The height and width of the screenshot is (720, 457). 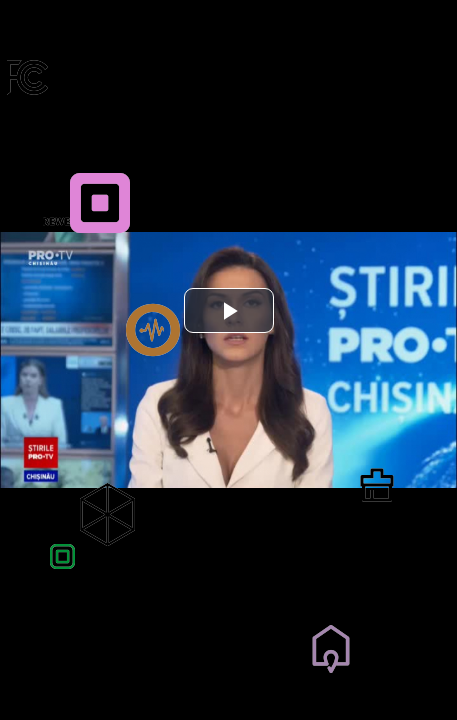 What do you see at coordinates (377, 485) in the screenshot?
I see `access brush or painting tools` at bounding box center [377, 485].